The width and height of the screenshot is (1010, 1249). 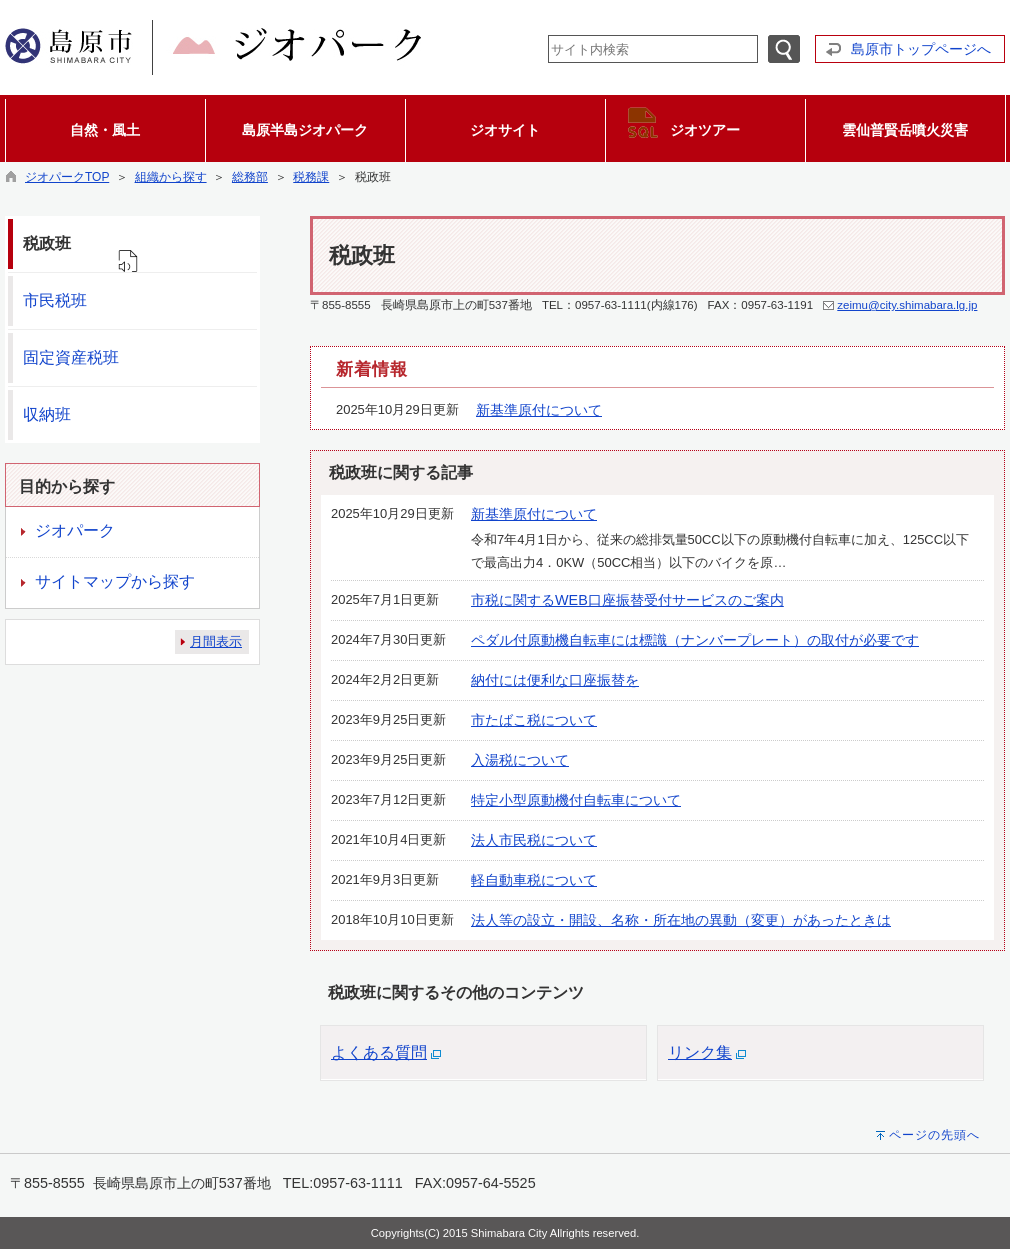 I want to click on open an audio file, so click(x=128, y=261).